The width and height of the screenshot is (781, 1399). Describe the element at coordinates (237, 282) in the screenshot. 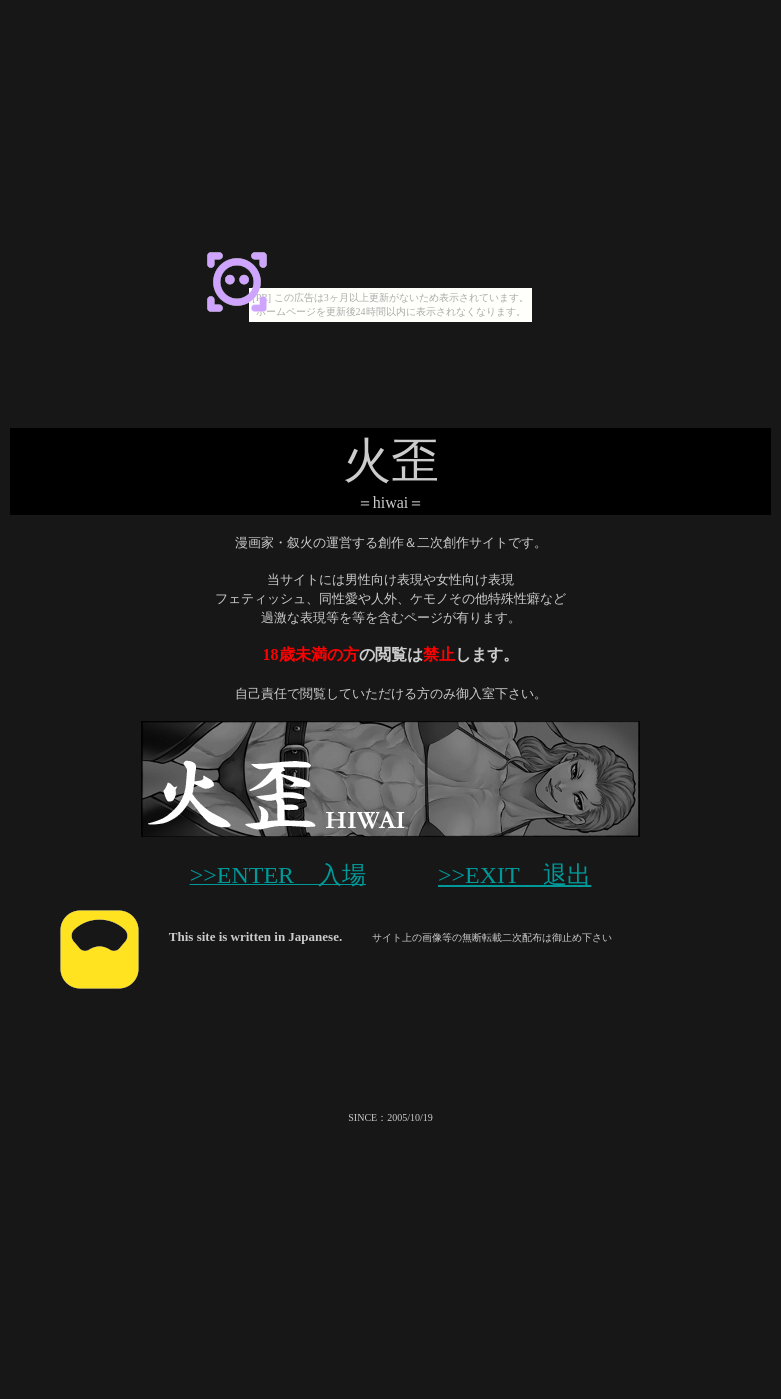

I see `scan face to unlock or authenticate` at that location.